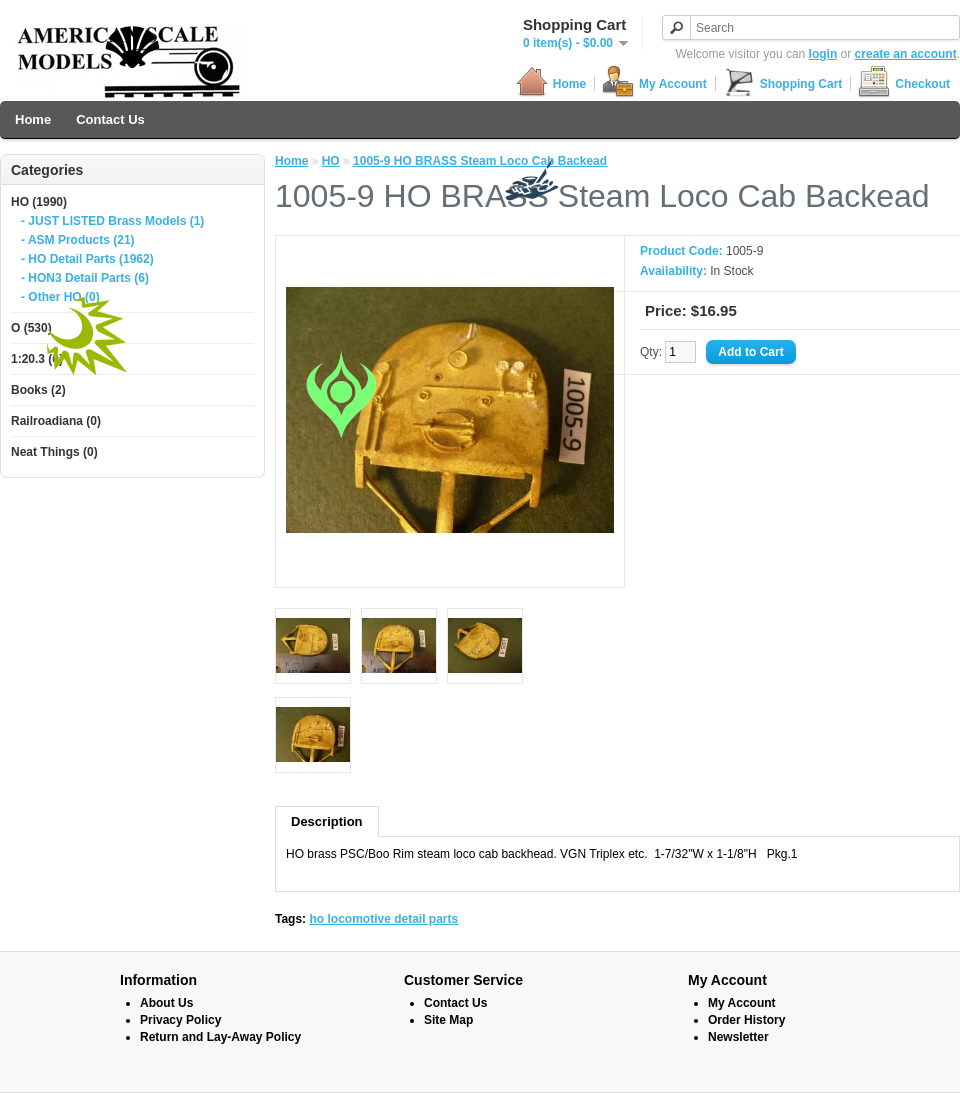 This screenshot has height=1093, width=960. What do you see at coordinates (132, 46) in the screenshot?
I see `seafood or shellfish category indicator` at bounding box center [132, 46].